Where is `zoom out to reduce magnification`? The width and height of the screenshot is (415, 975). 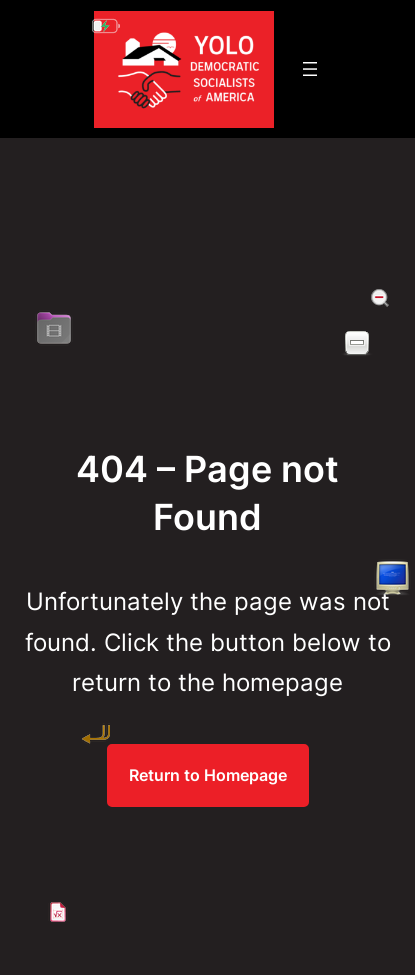
zoom out to reduce magnification is located at coordinates (357, 342).